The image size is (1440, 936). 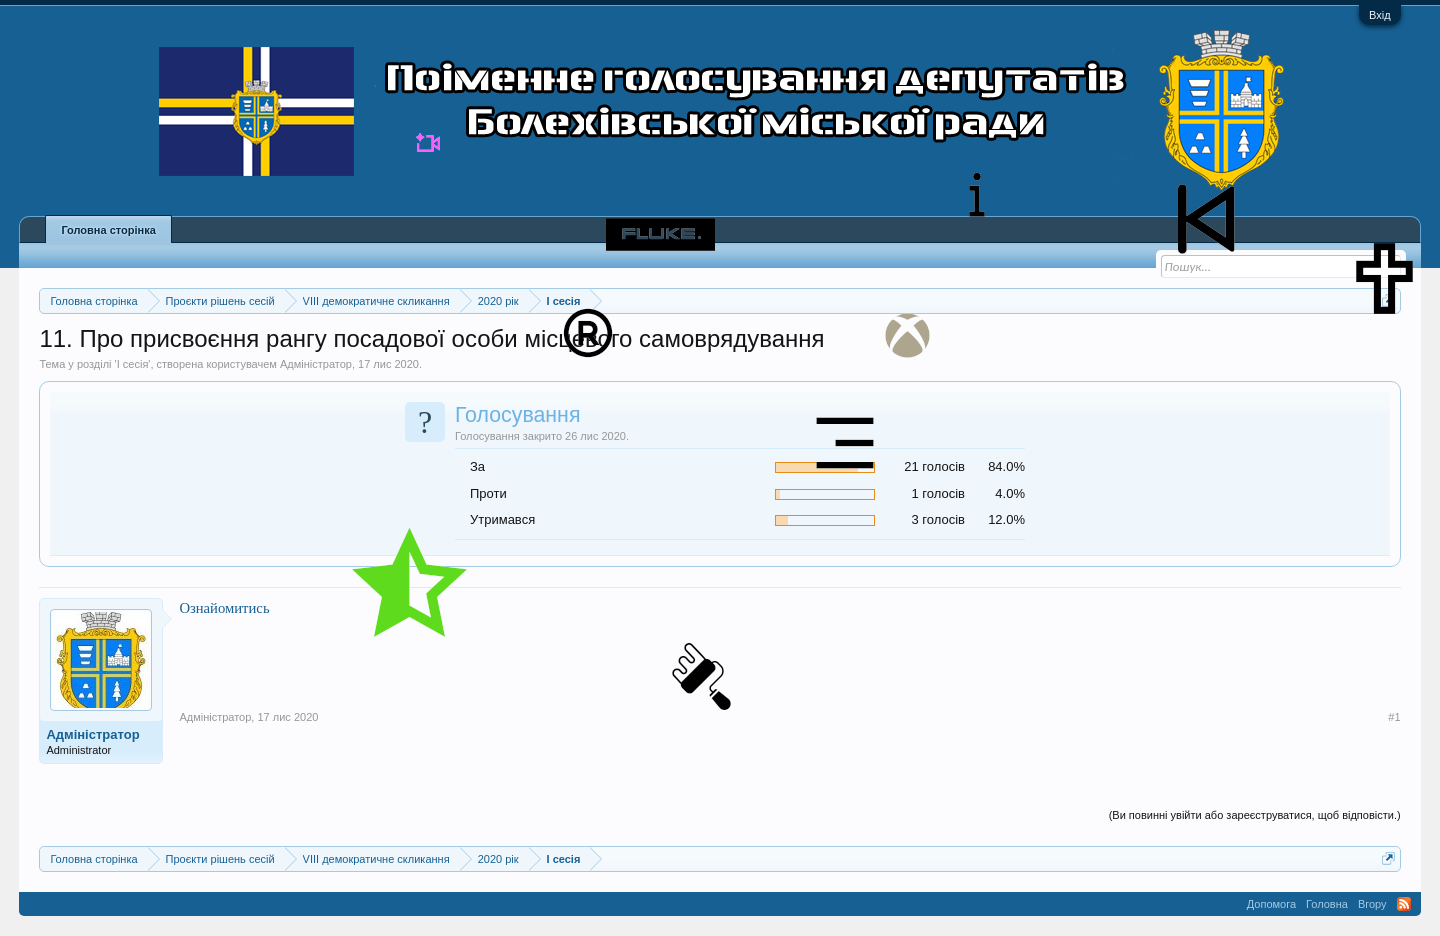 What do you see at coordinates (660, 234) in the screenshot?
I see `Fluke corporation brand logo` at bounding box center [660, 234].